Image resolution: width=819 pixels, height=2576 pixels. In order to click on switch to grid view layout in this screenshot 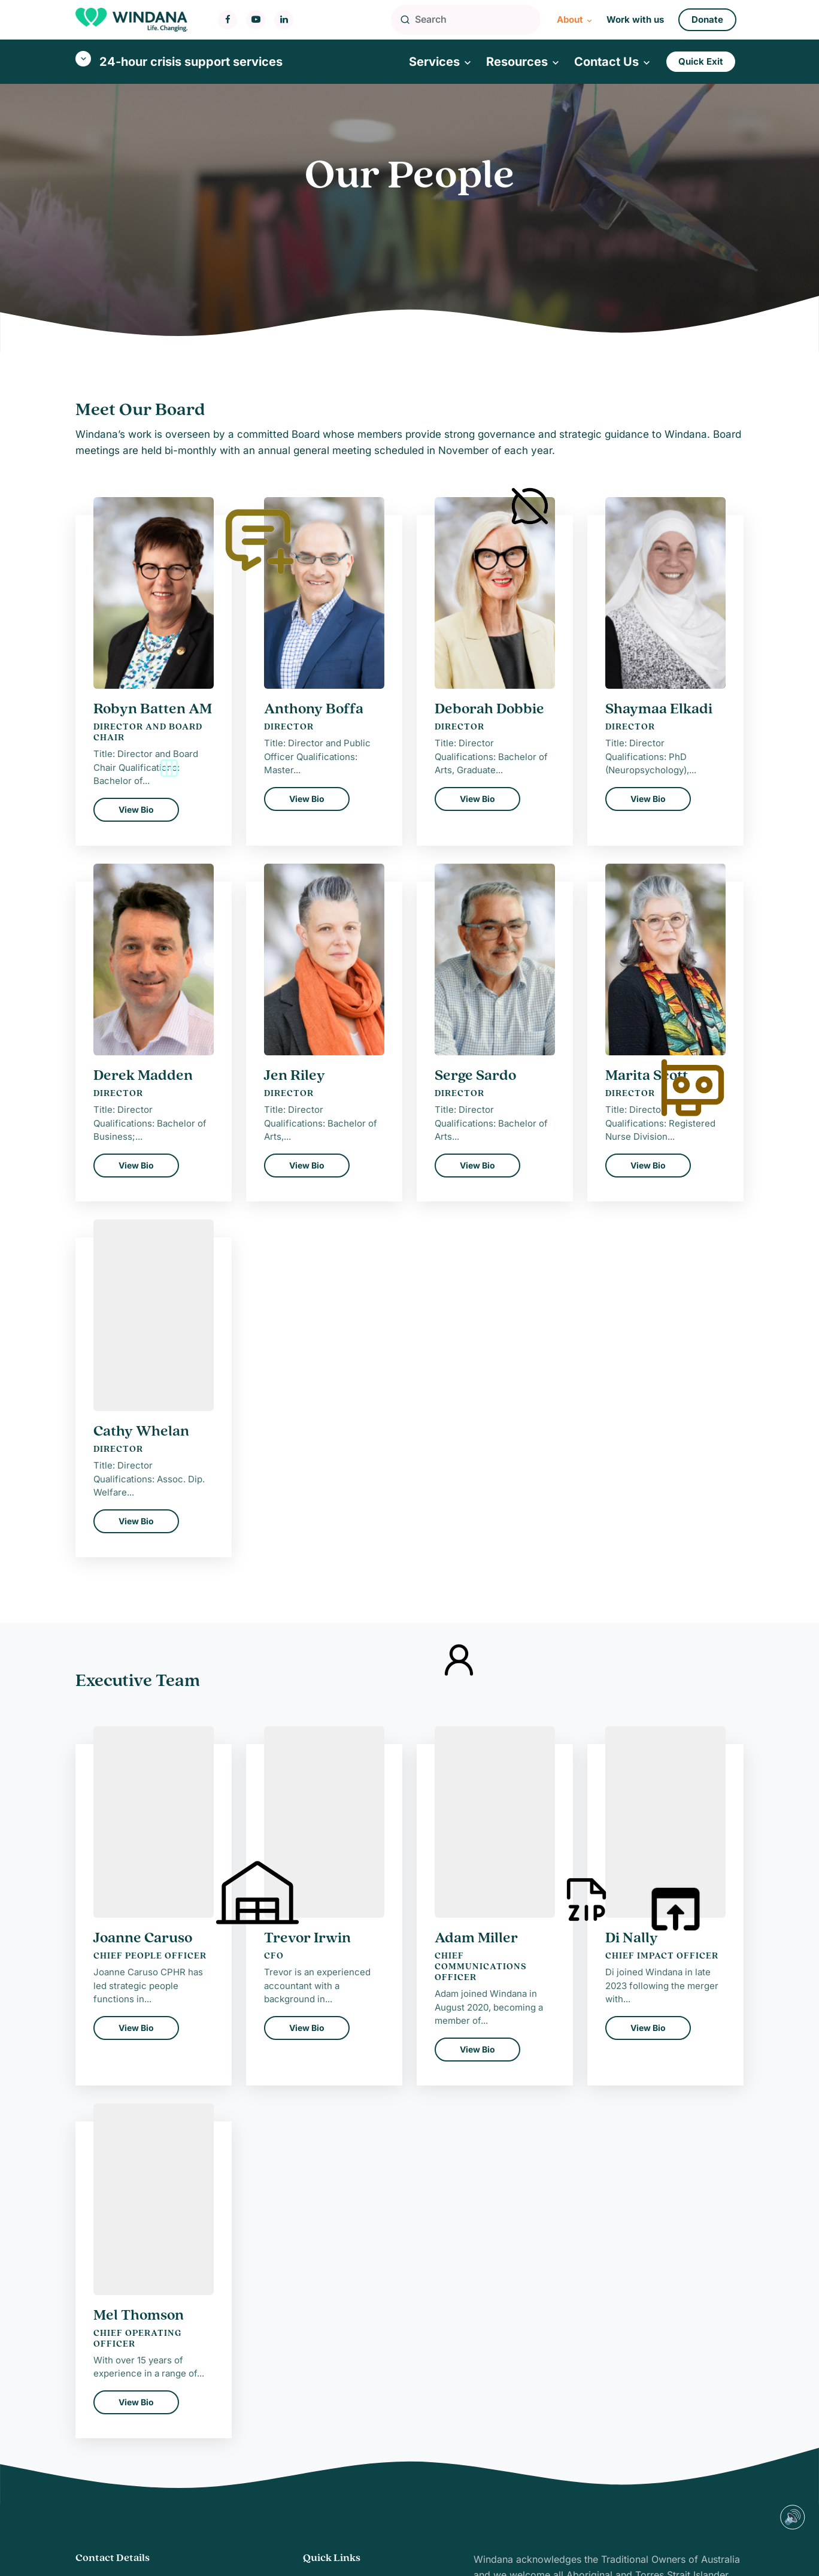, I will do `click(169, 768)`.